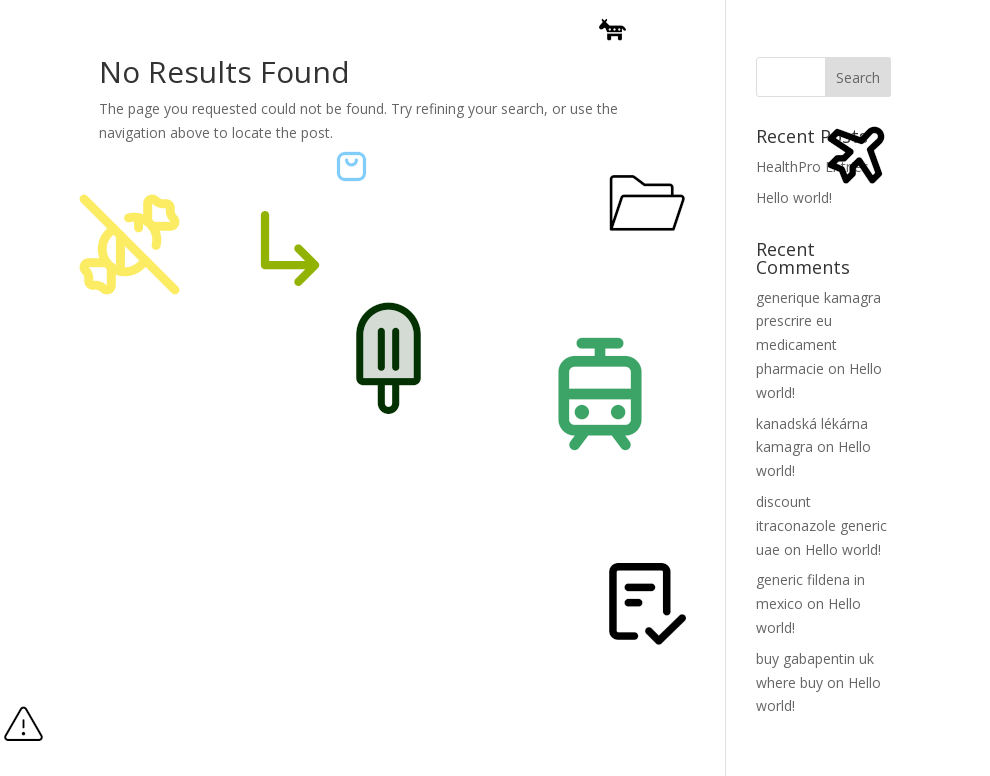  What do you see at coordinates (644, 201) in the screenshot?
I see `open folder containing files` at bounding box center [644, 201].